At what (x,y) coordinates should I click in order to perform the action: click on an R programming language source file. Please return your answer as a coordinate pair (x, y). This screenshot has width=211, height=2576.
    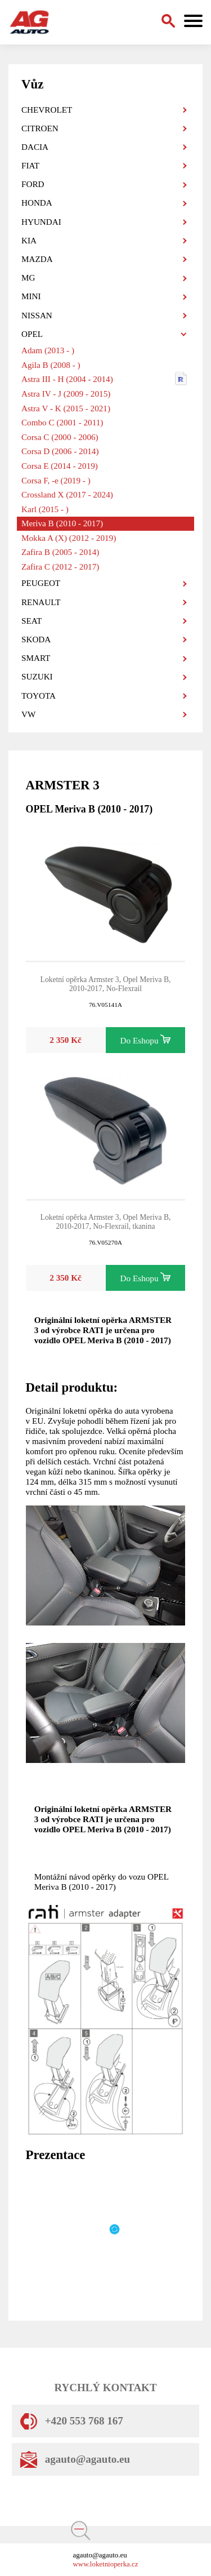
    Looking at the image, I should click on (181, 378).